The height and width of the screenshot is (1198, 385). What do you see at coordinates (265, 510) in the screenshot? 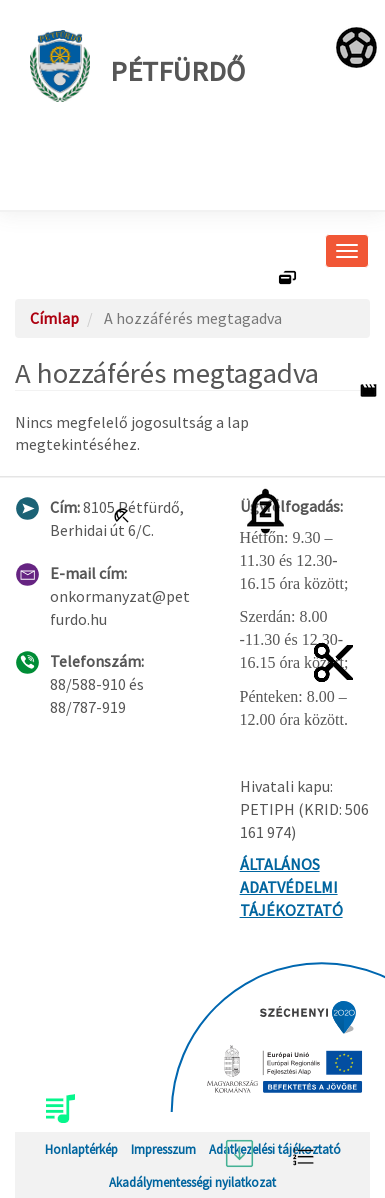
I see `notifications are currently snoozed` at bounding box center [265, 510].